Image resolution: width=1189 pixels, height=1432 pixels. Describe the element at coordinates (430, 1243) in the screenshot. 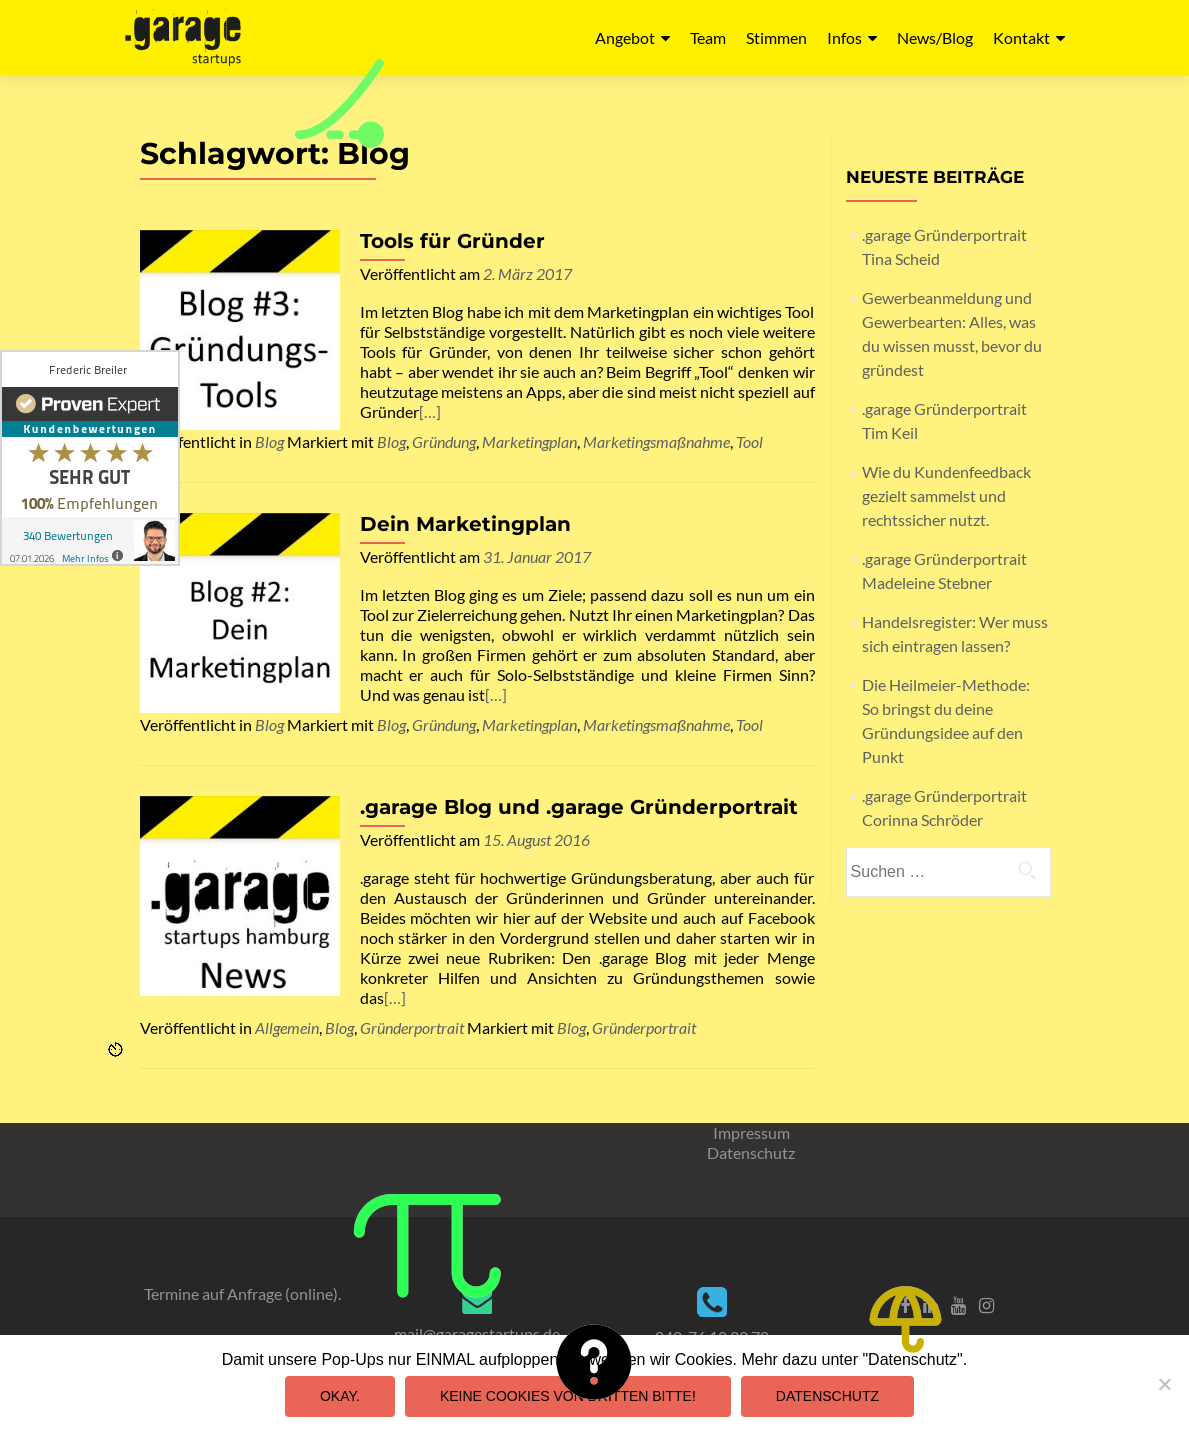

I see `access mathematical constants or formulas` at that location.